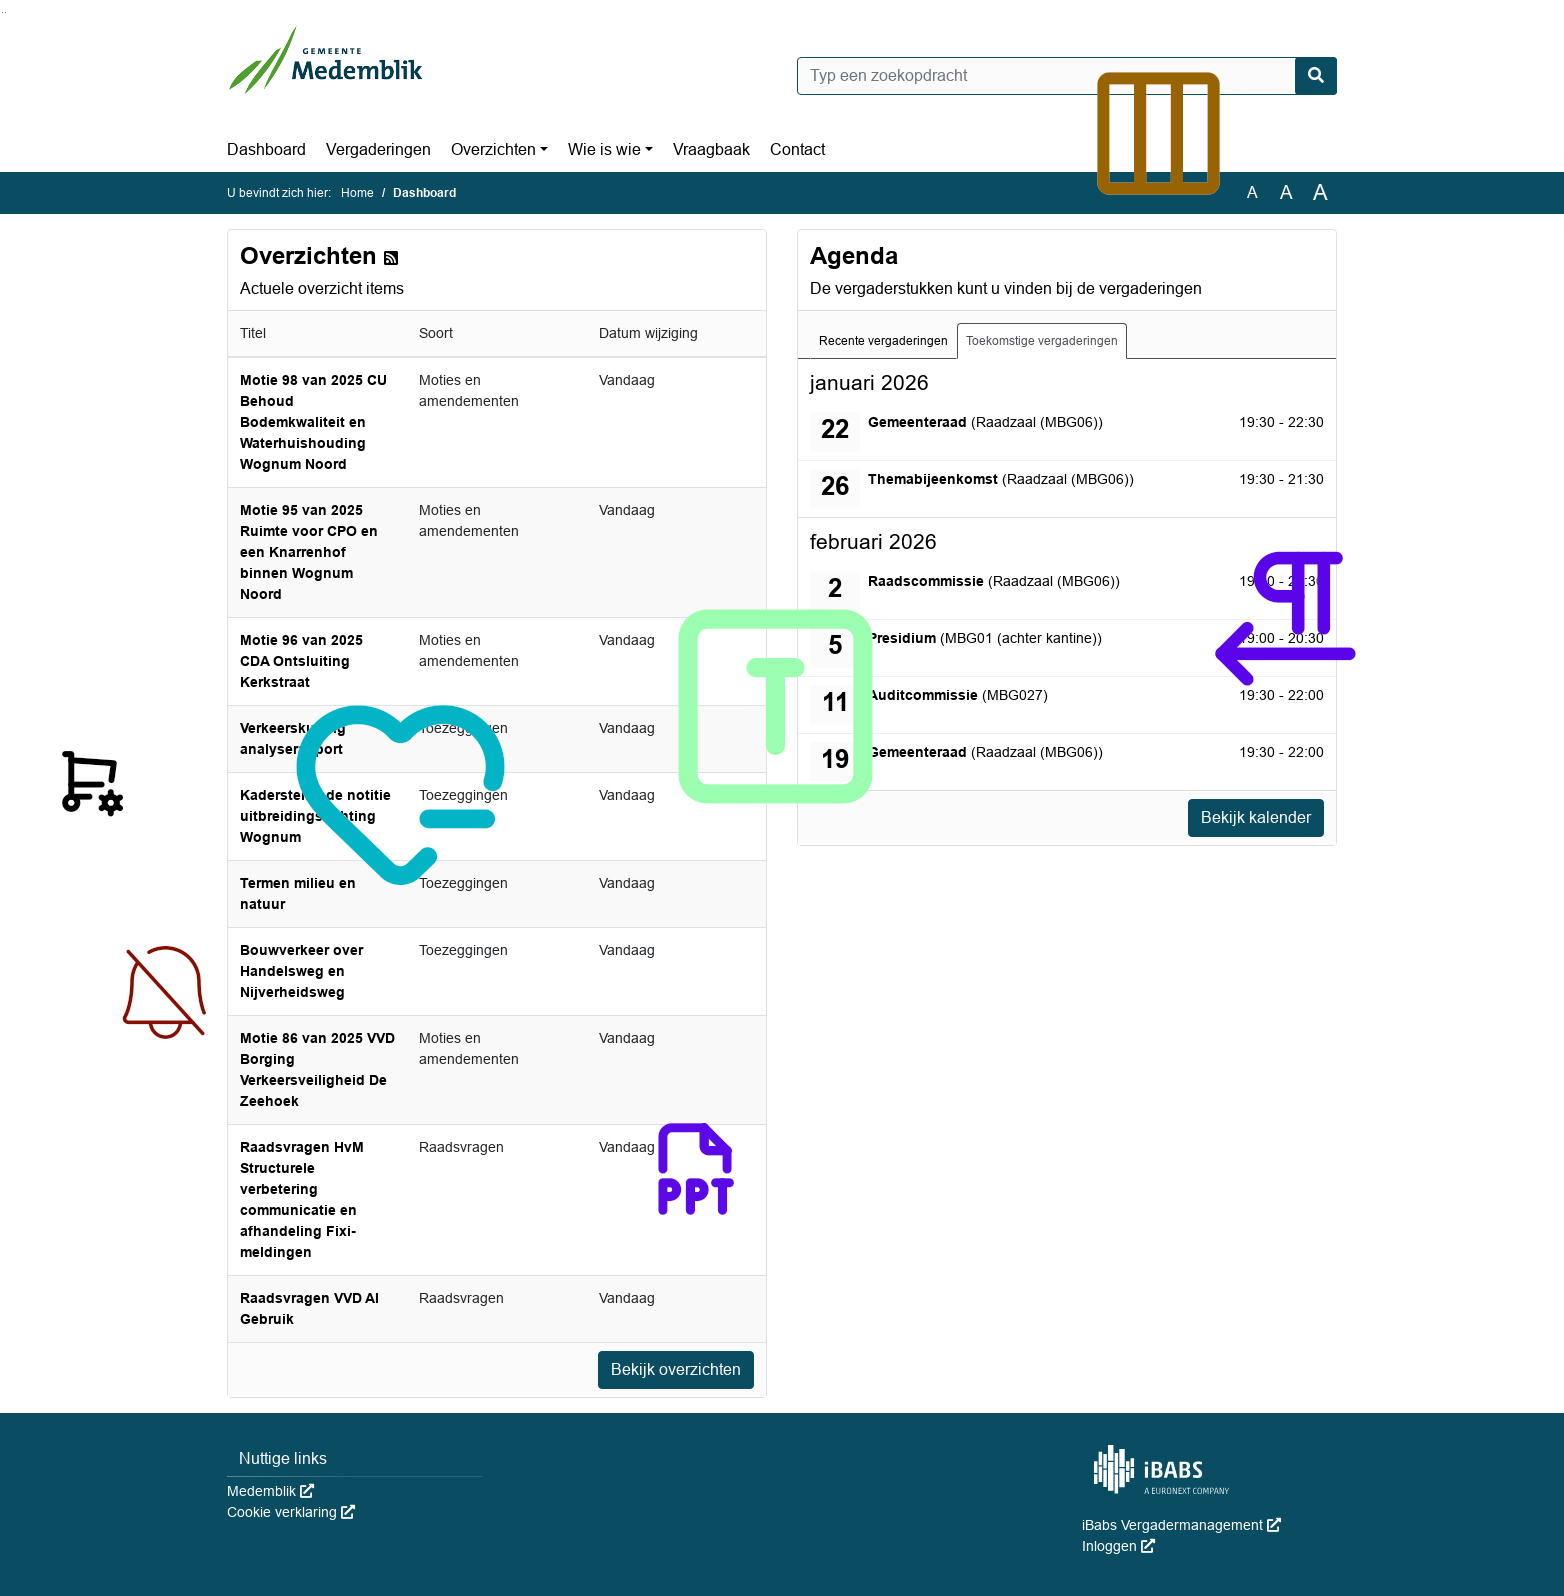 This screenshot has height=1596, width=1564. I want to click on mute notifications, so click(165, 992).